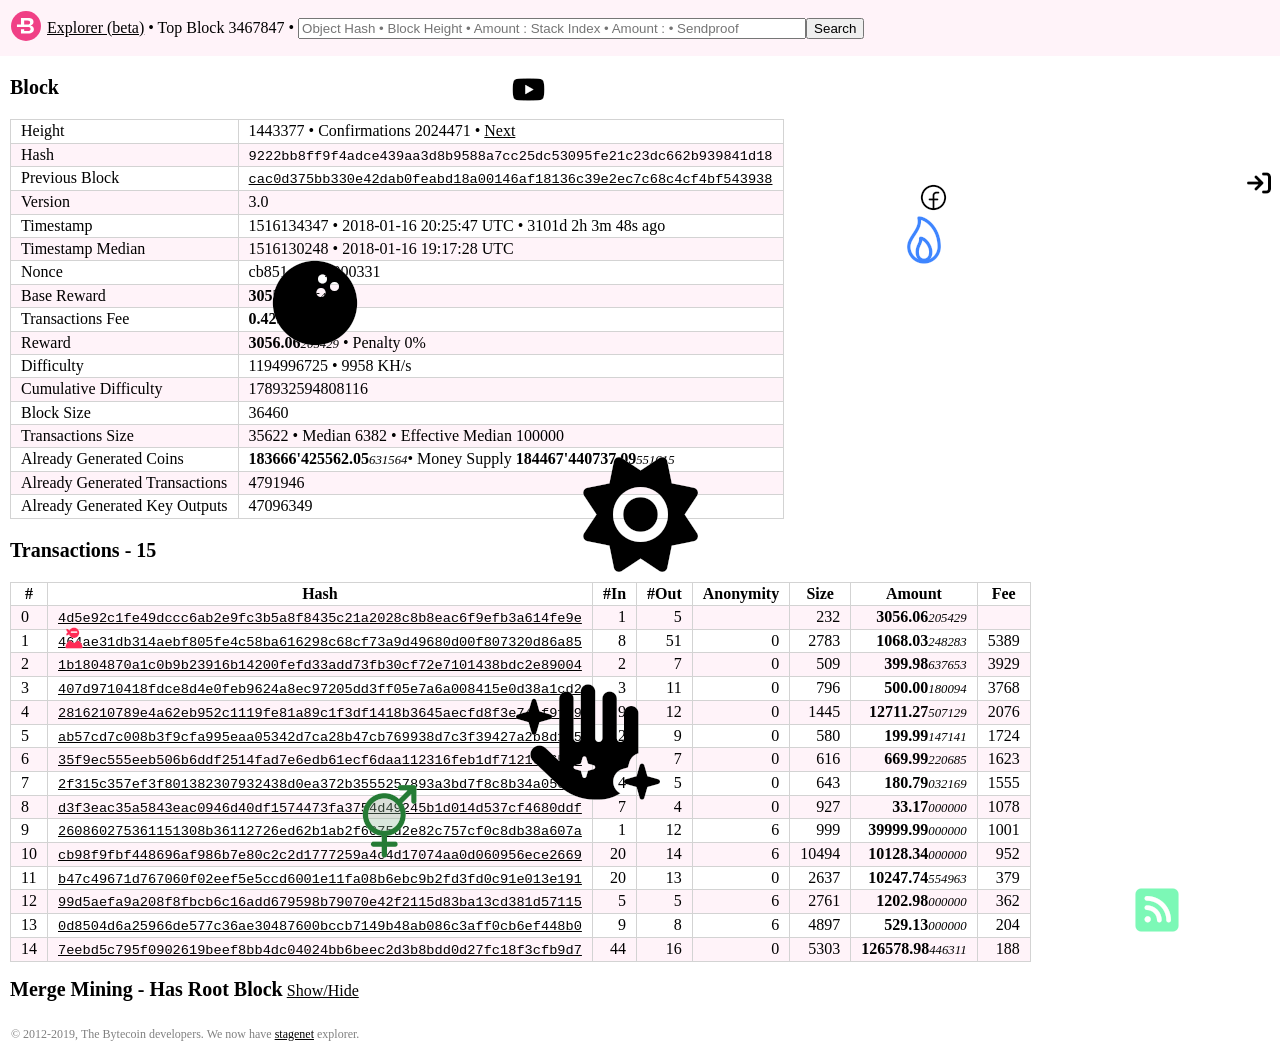  Describe the element at coordinates (588, 742) in the screenshot. I see `hand sanitizer or hand washing reminder` at that location.